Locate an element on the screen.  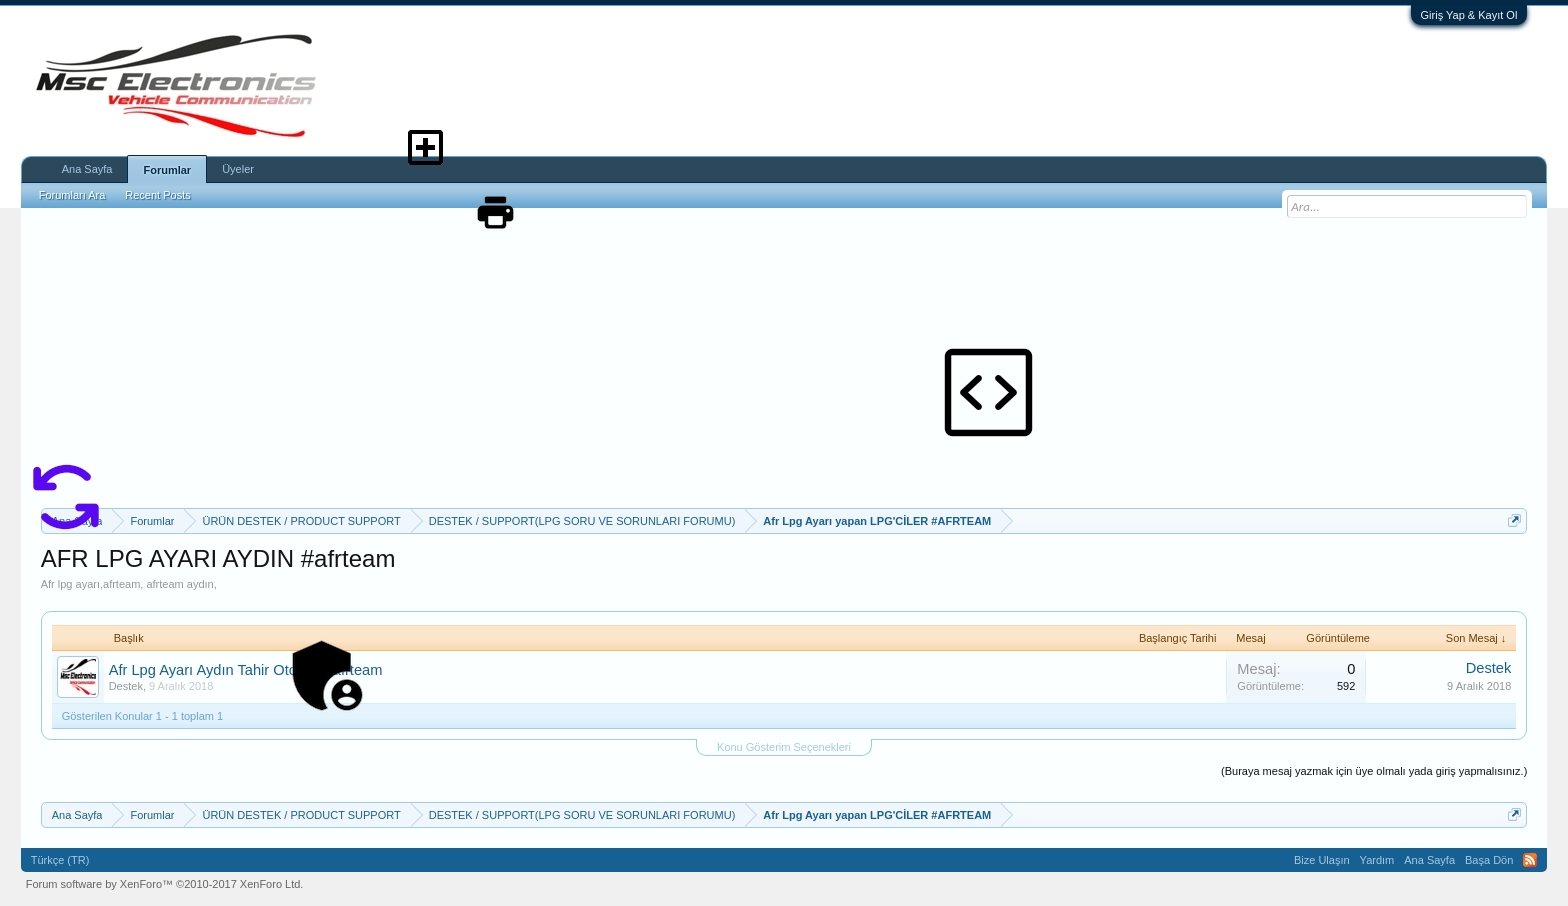
print current document or page is located at coordinates (495, 212).